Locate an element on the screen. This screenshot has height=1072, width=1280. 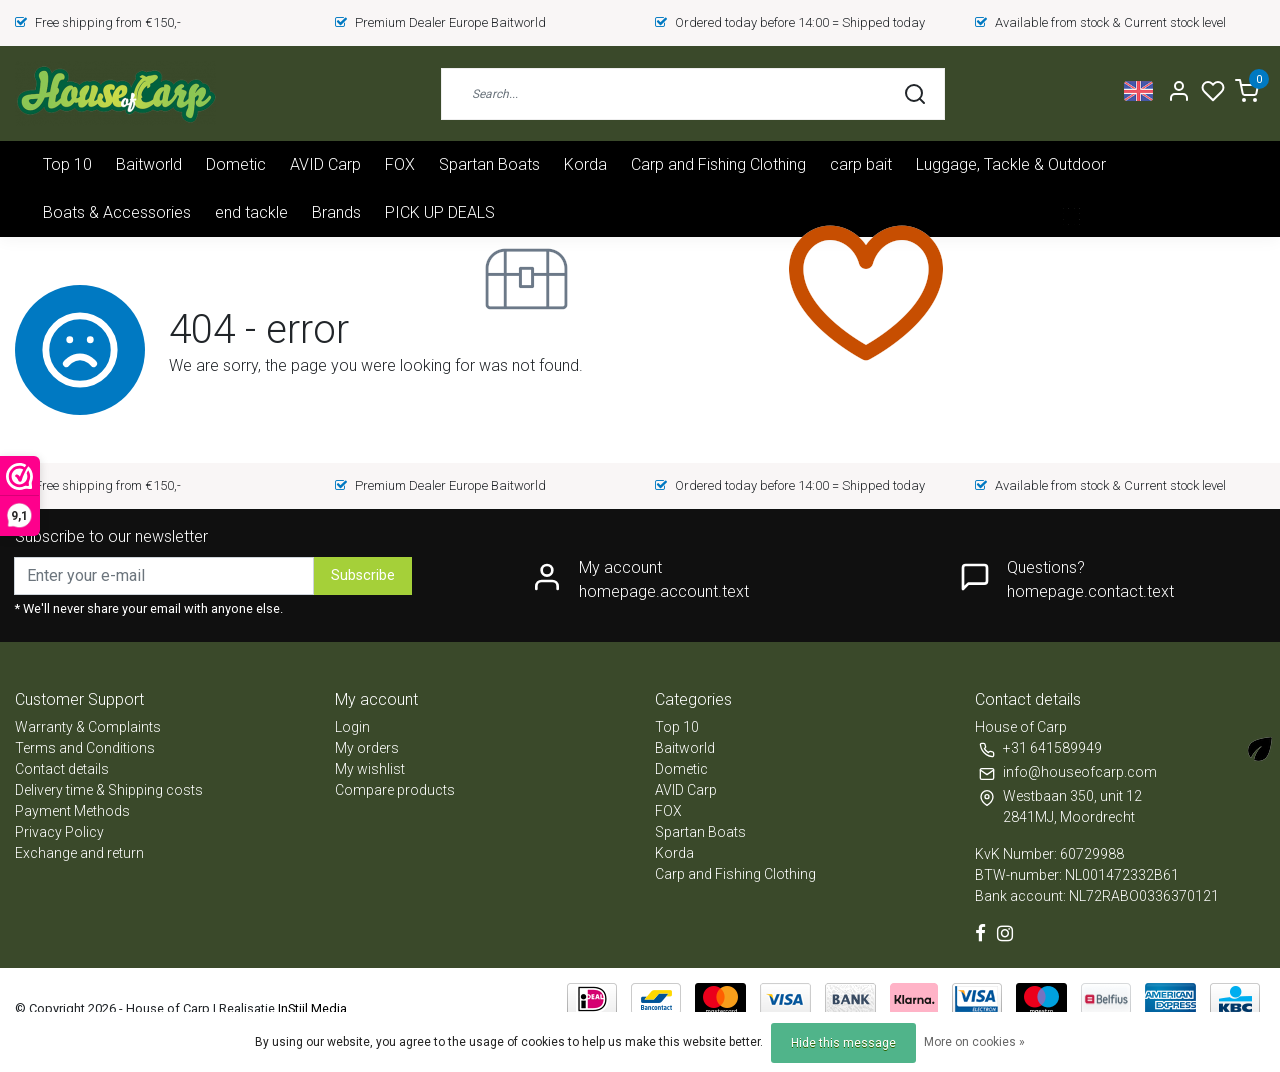
access your rewards or collected items is located at coordinates (526, 280).